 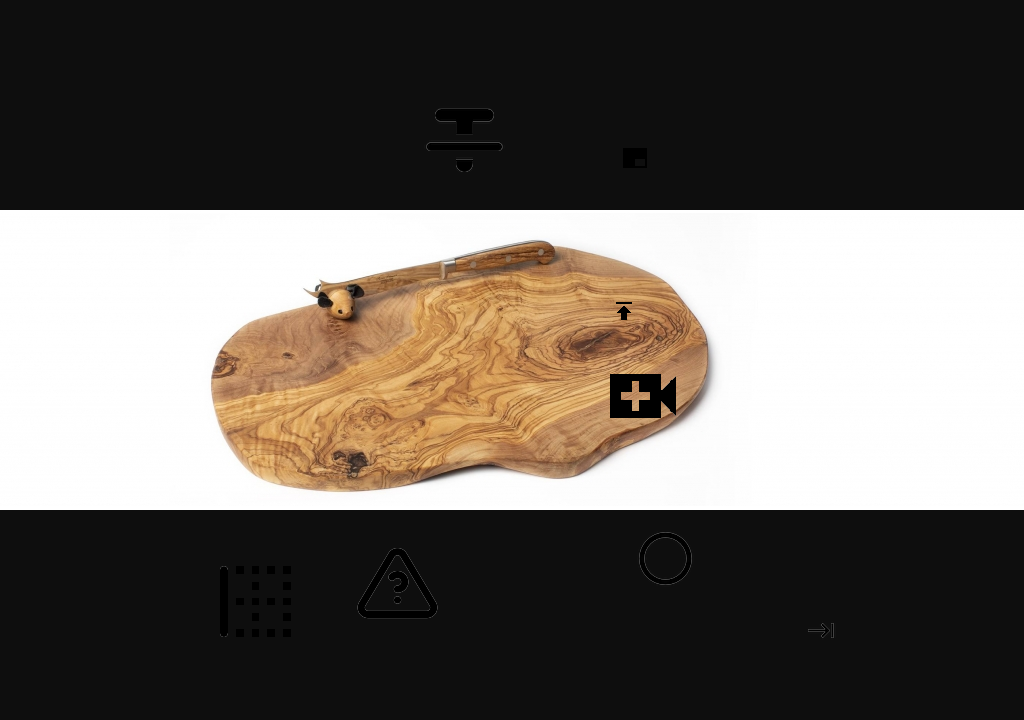 I want to click on apply border to left edge of cell or element, so click(x=255, y=601).